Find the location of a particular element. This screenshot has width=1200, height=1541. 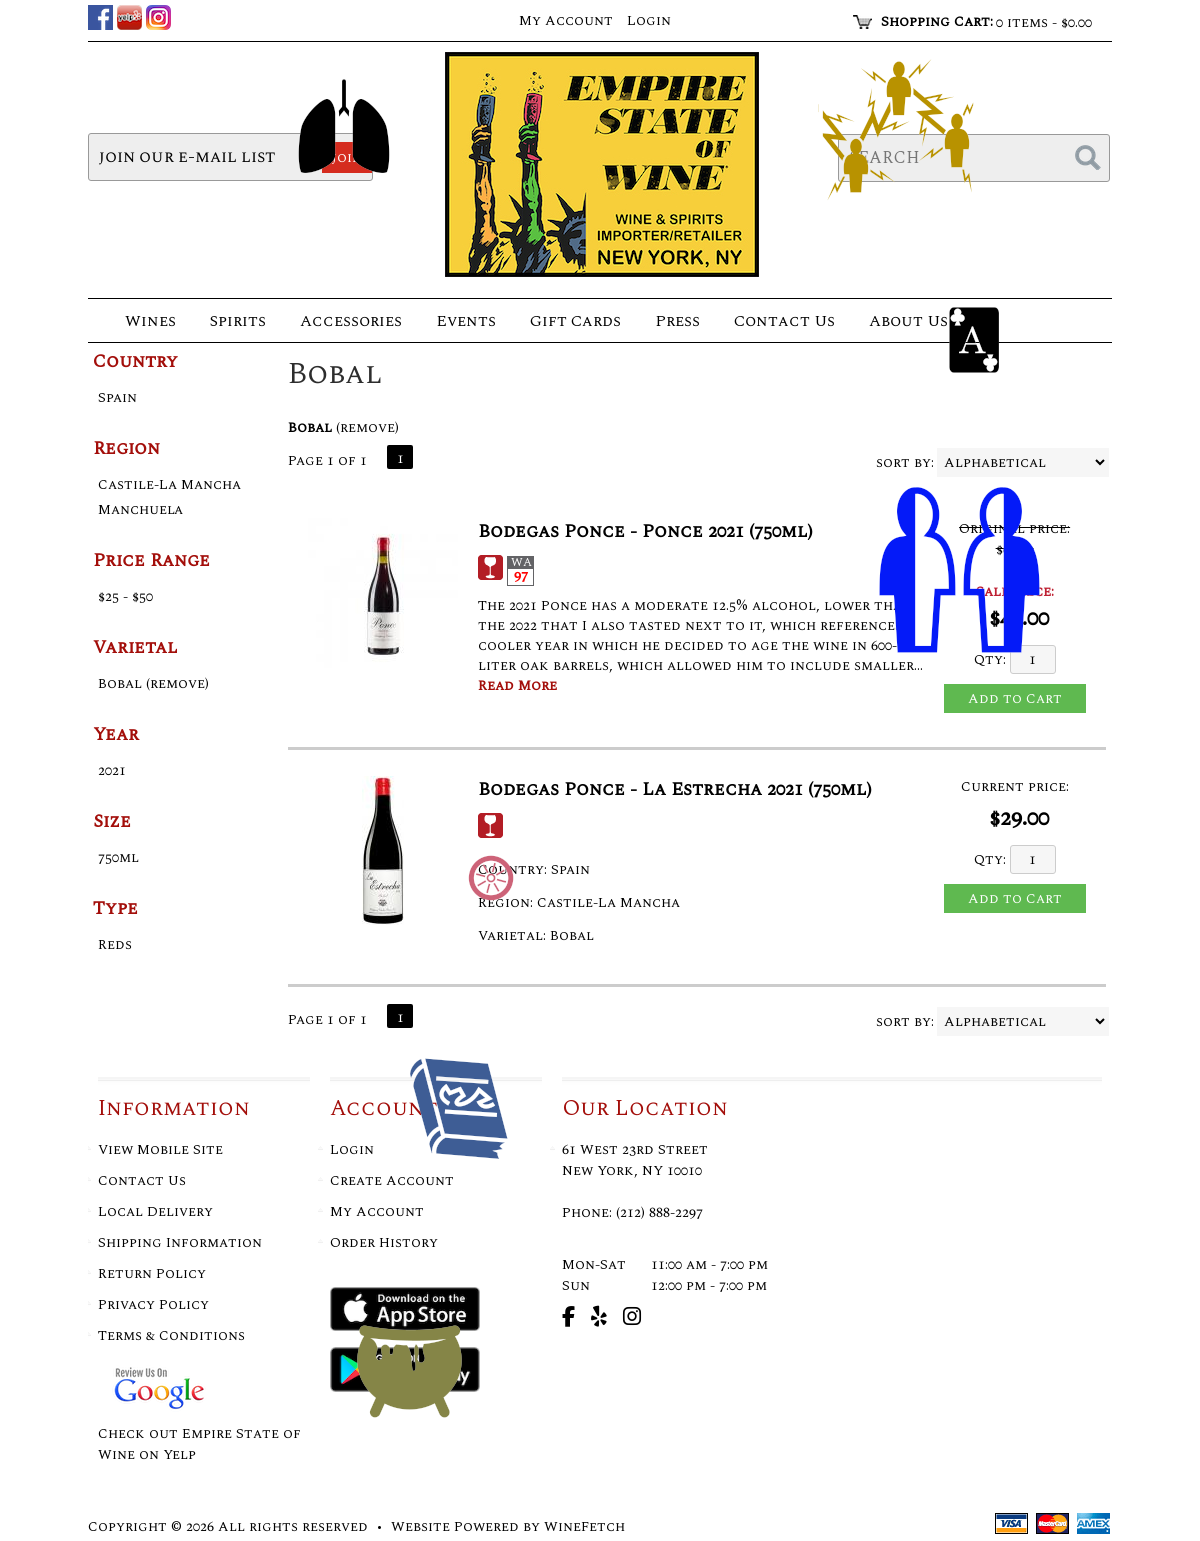

access respiratory health information is located at coordinates (344, 128).